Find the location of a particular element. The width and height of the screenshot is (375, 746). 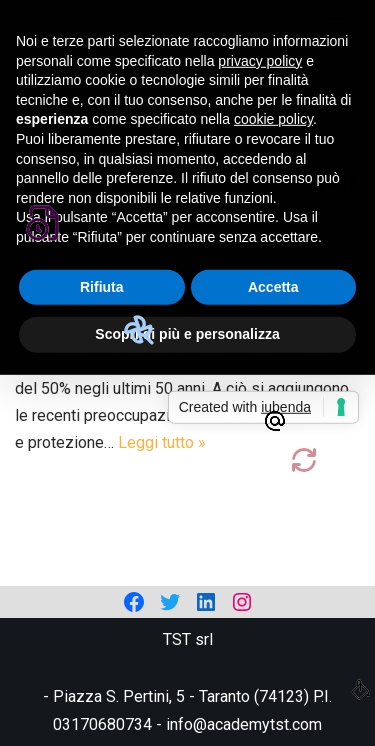

change theme or color settings is located at coordinates (360, 689).